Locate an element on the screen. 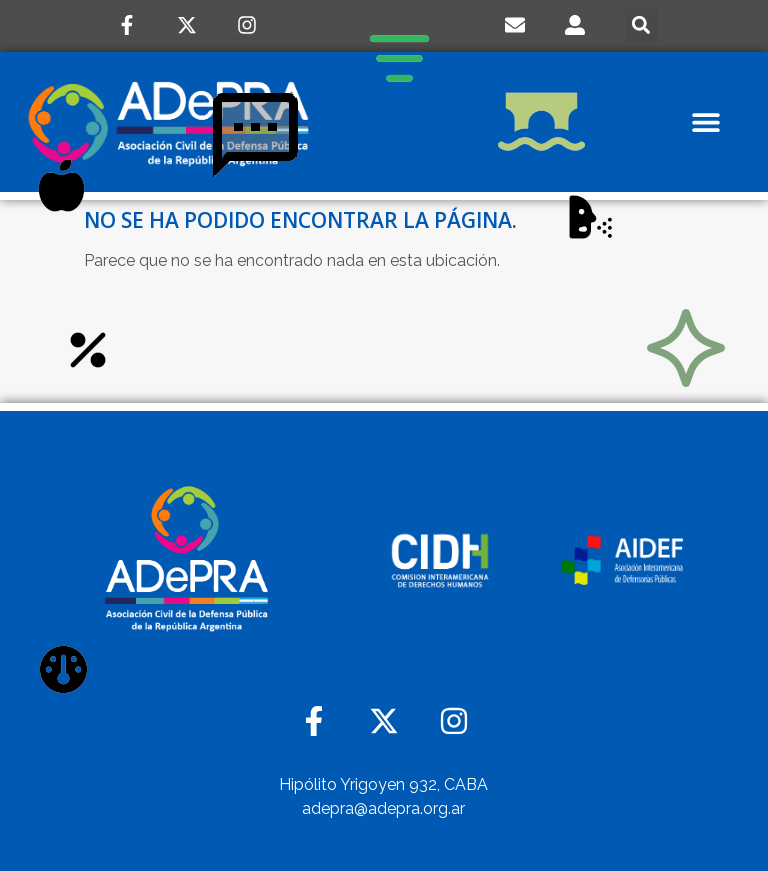  indicates AI-generated or enhanced content is located at coordinates (686, 348).